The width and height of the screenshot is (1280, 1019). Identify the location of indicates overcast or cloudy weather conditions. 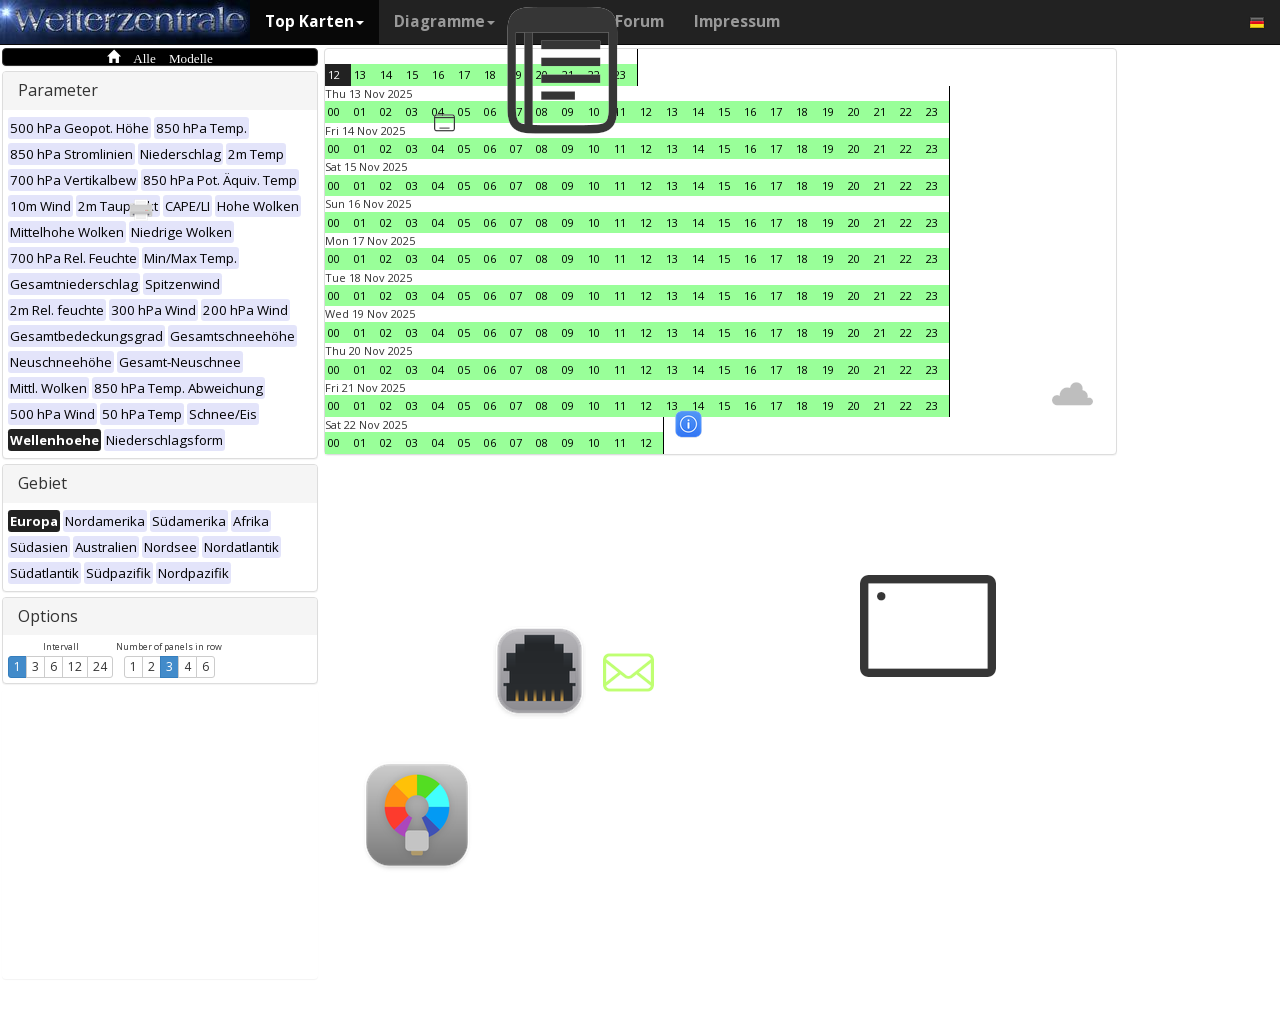
(1072, 392).